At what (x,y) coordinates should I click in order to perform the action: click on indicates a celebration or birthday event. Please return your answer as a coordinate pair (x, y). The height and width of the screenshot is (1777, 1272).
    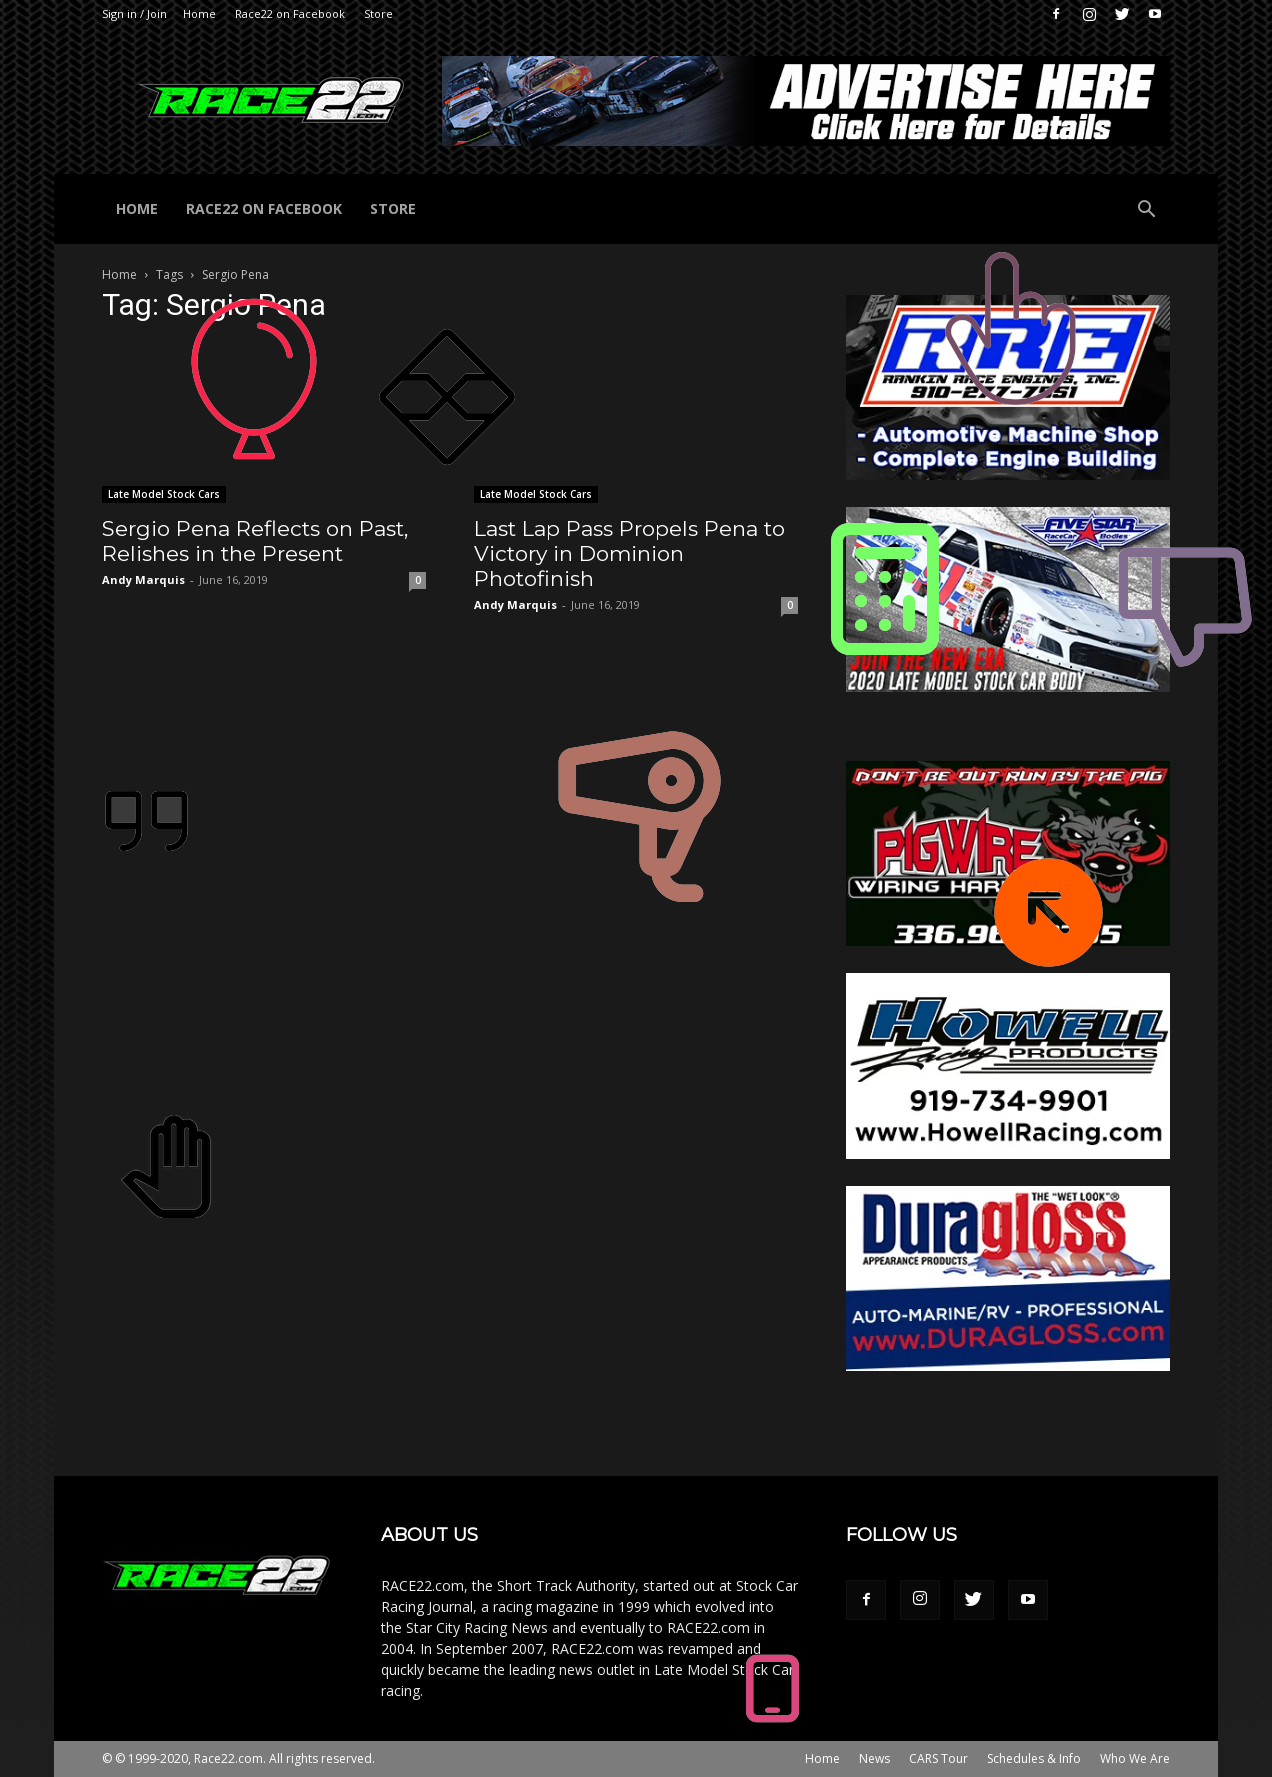
    Looking at the image, I should click on (254, 379).